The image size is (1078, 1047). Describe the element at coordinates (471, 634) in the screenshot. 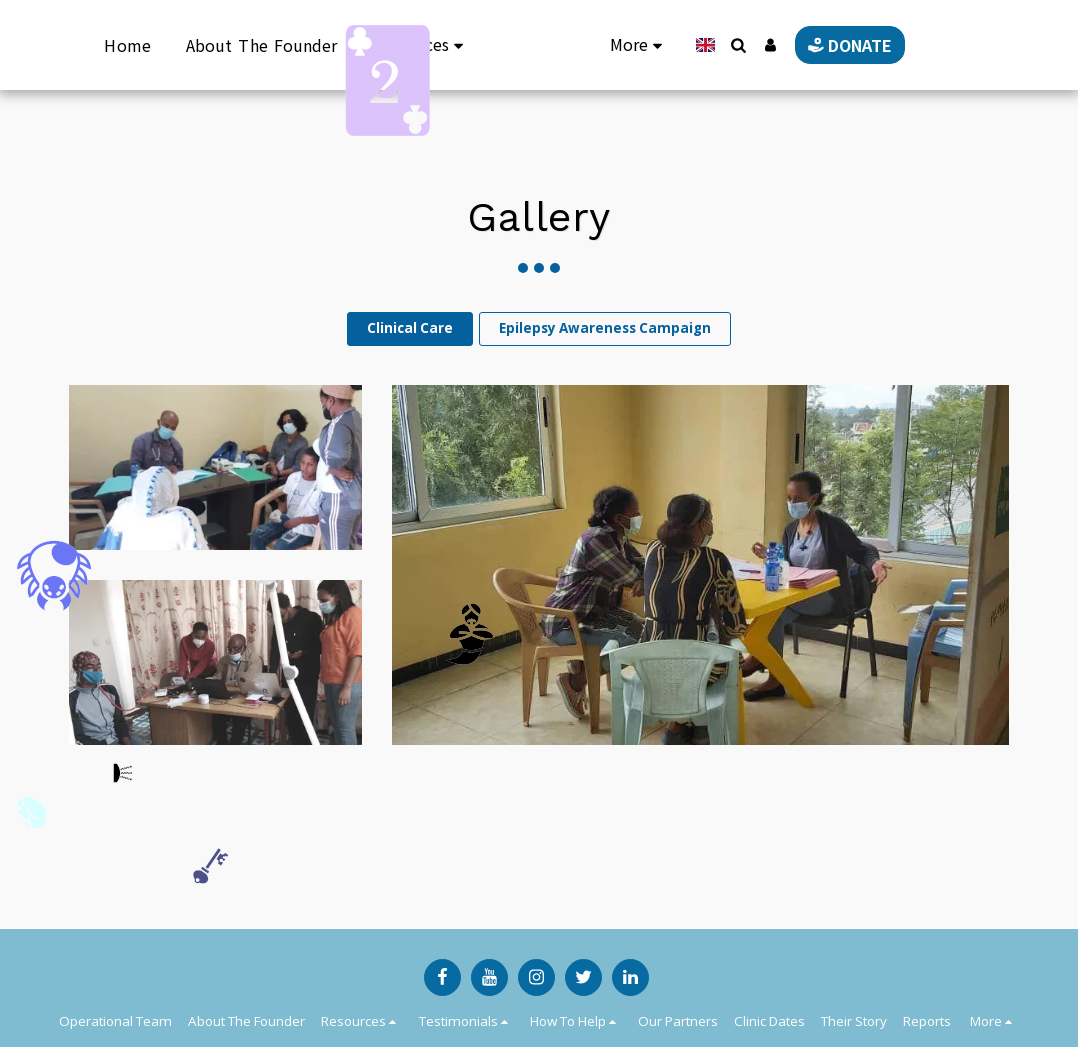

I see `summon or interact with a djinn character` at that location.